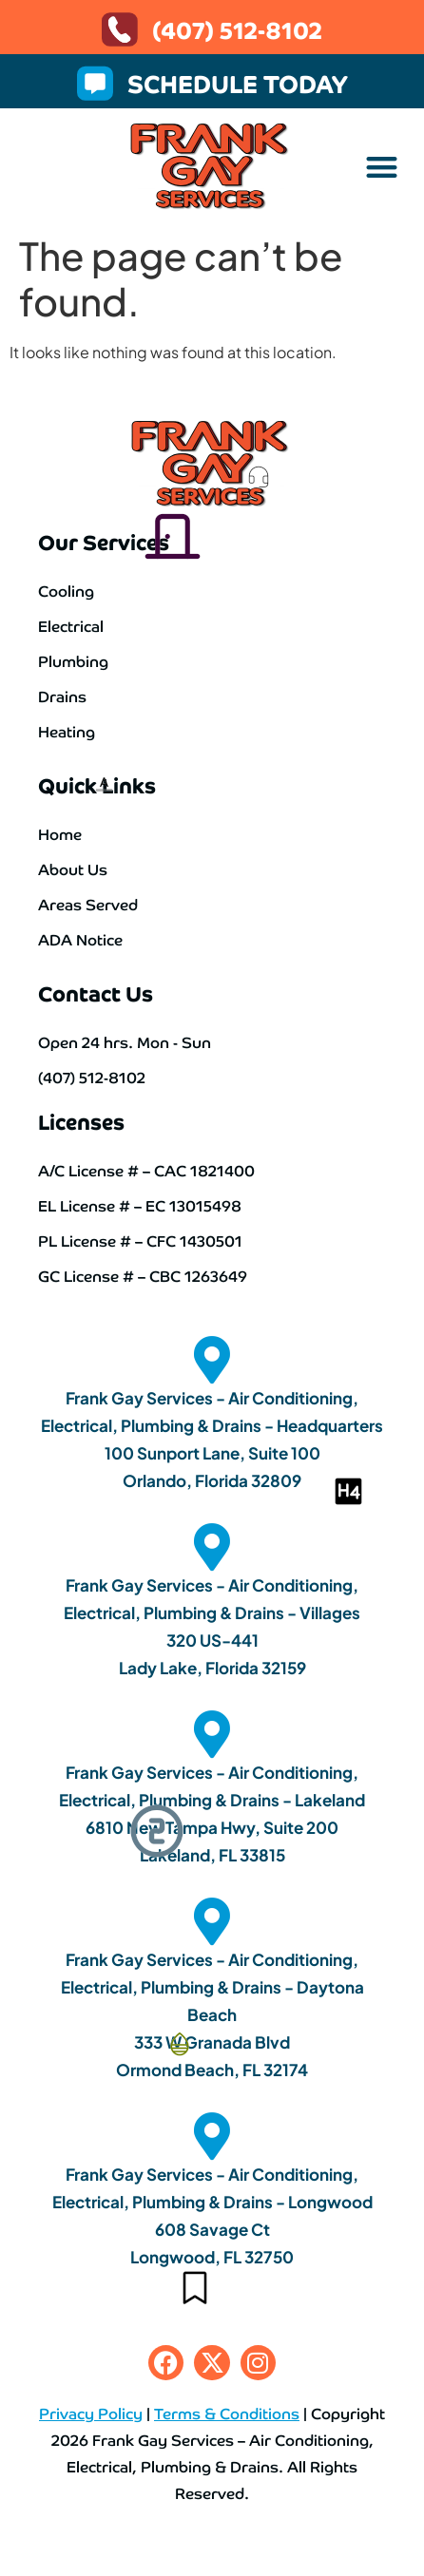  Describe the element at coordinates (172, 536) in the screenshot. I see `log out or exit the application` at that location.